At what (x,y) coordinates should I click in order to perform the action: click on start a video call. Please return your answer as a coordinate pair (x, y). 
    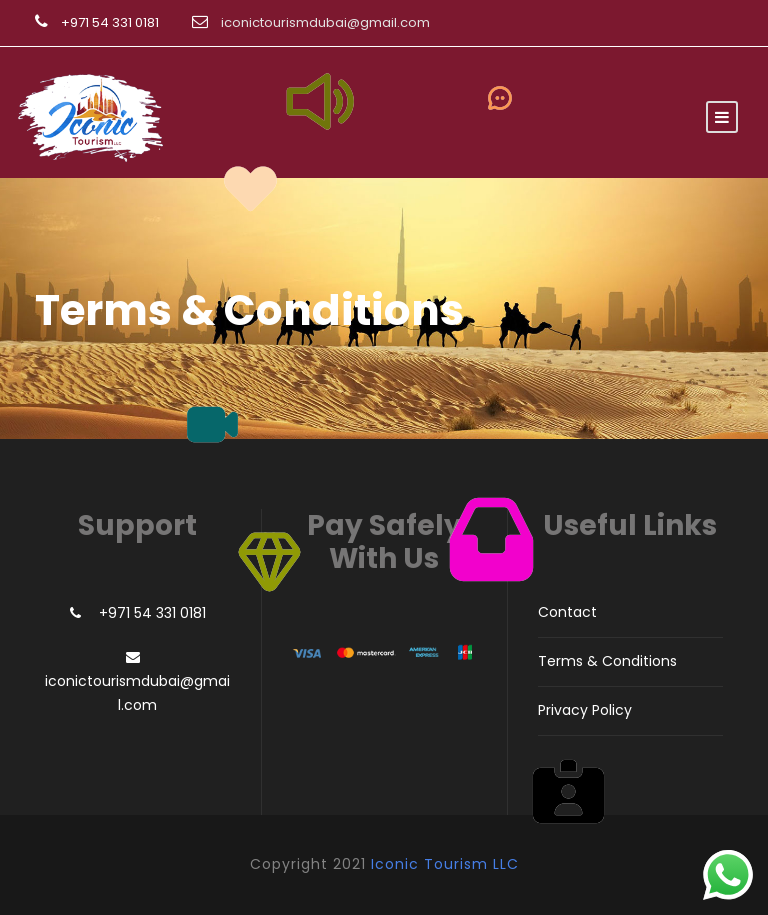
    Looking at the image, I should click on (212, 424).